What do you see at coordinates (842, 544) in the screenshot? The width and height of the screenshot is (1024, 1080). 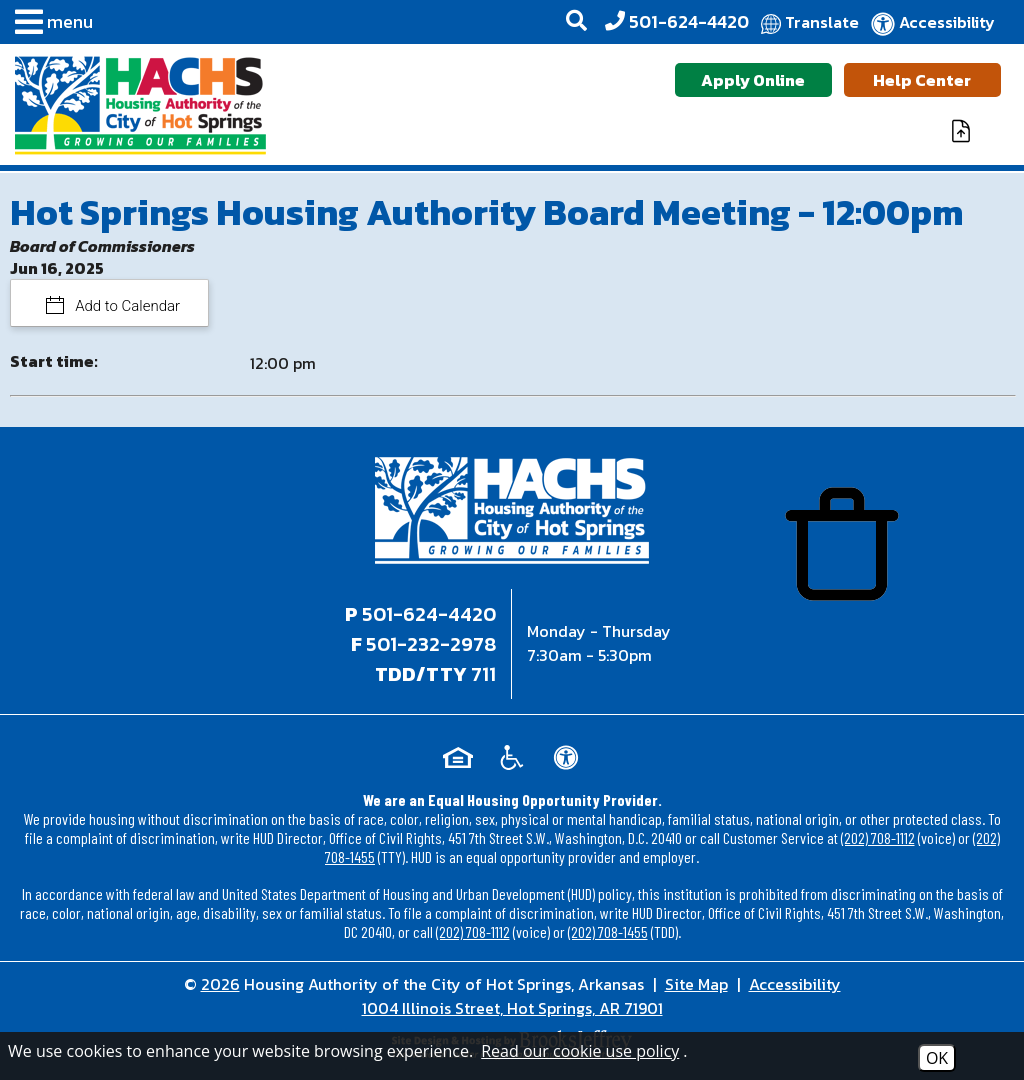 I see `delete this item` at bounding box center [842, 544].